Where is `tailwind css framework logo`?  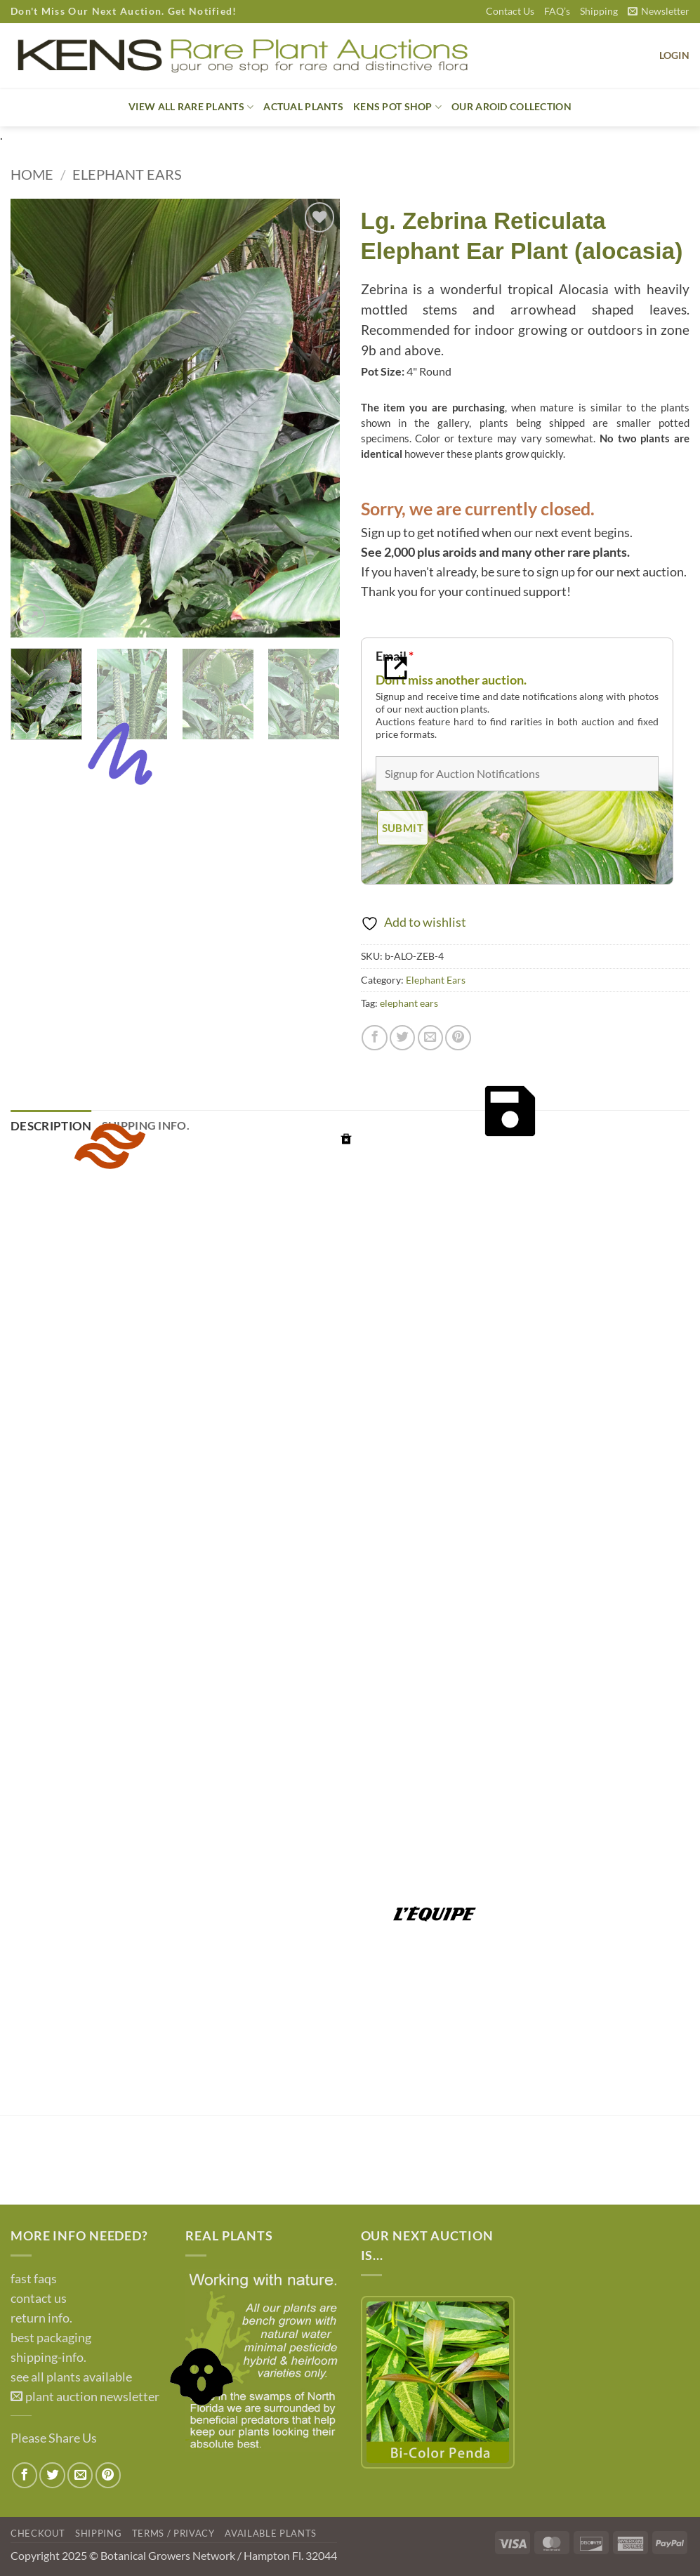 tailwind css framework logo is located at coordinates (110, 1146).